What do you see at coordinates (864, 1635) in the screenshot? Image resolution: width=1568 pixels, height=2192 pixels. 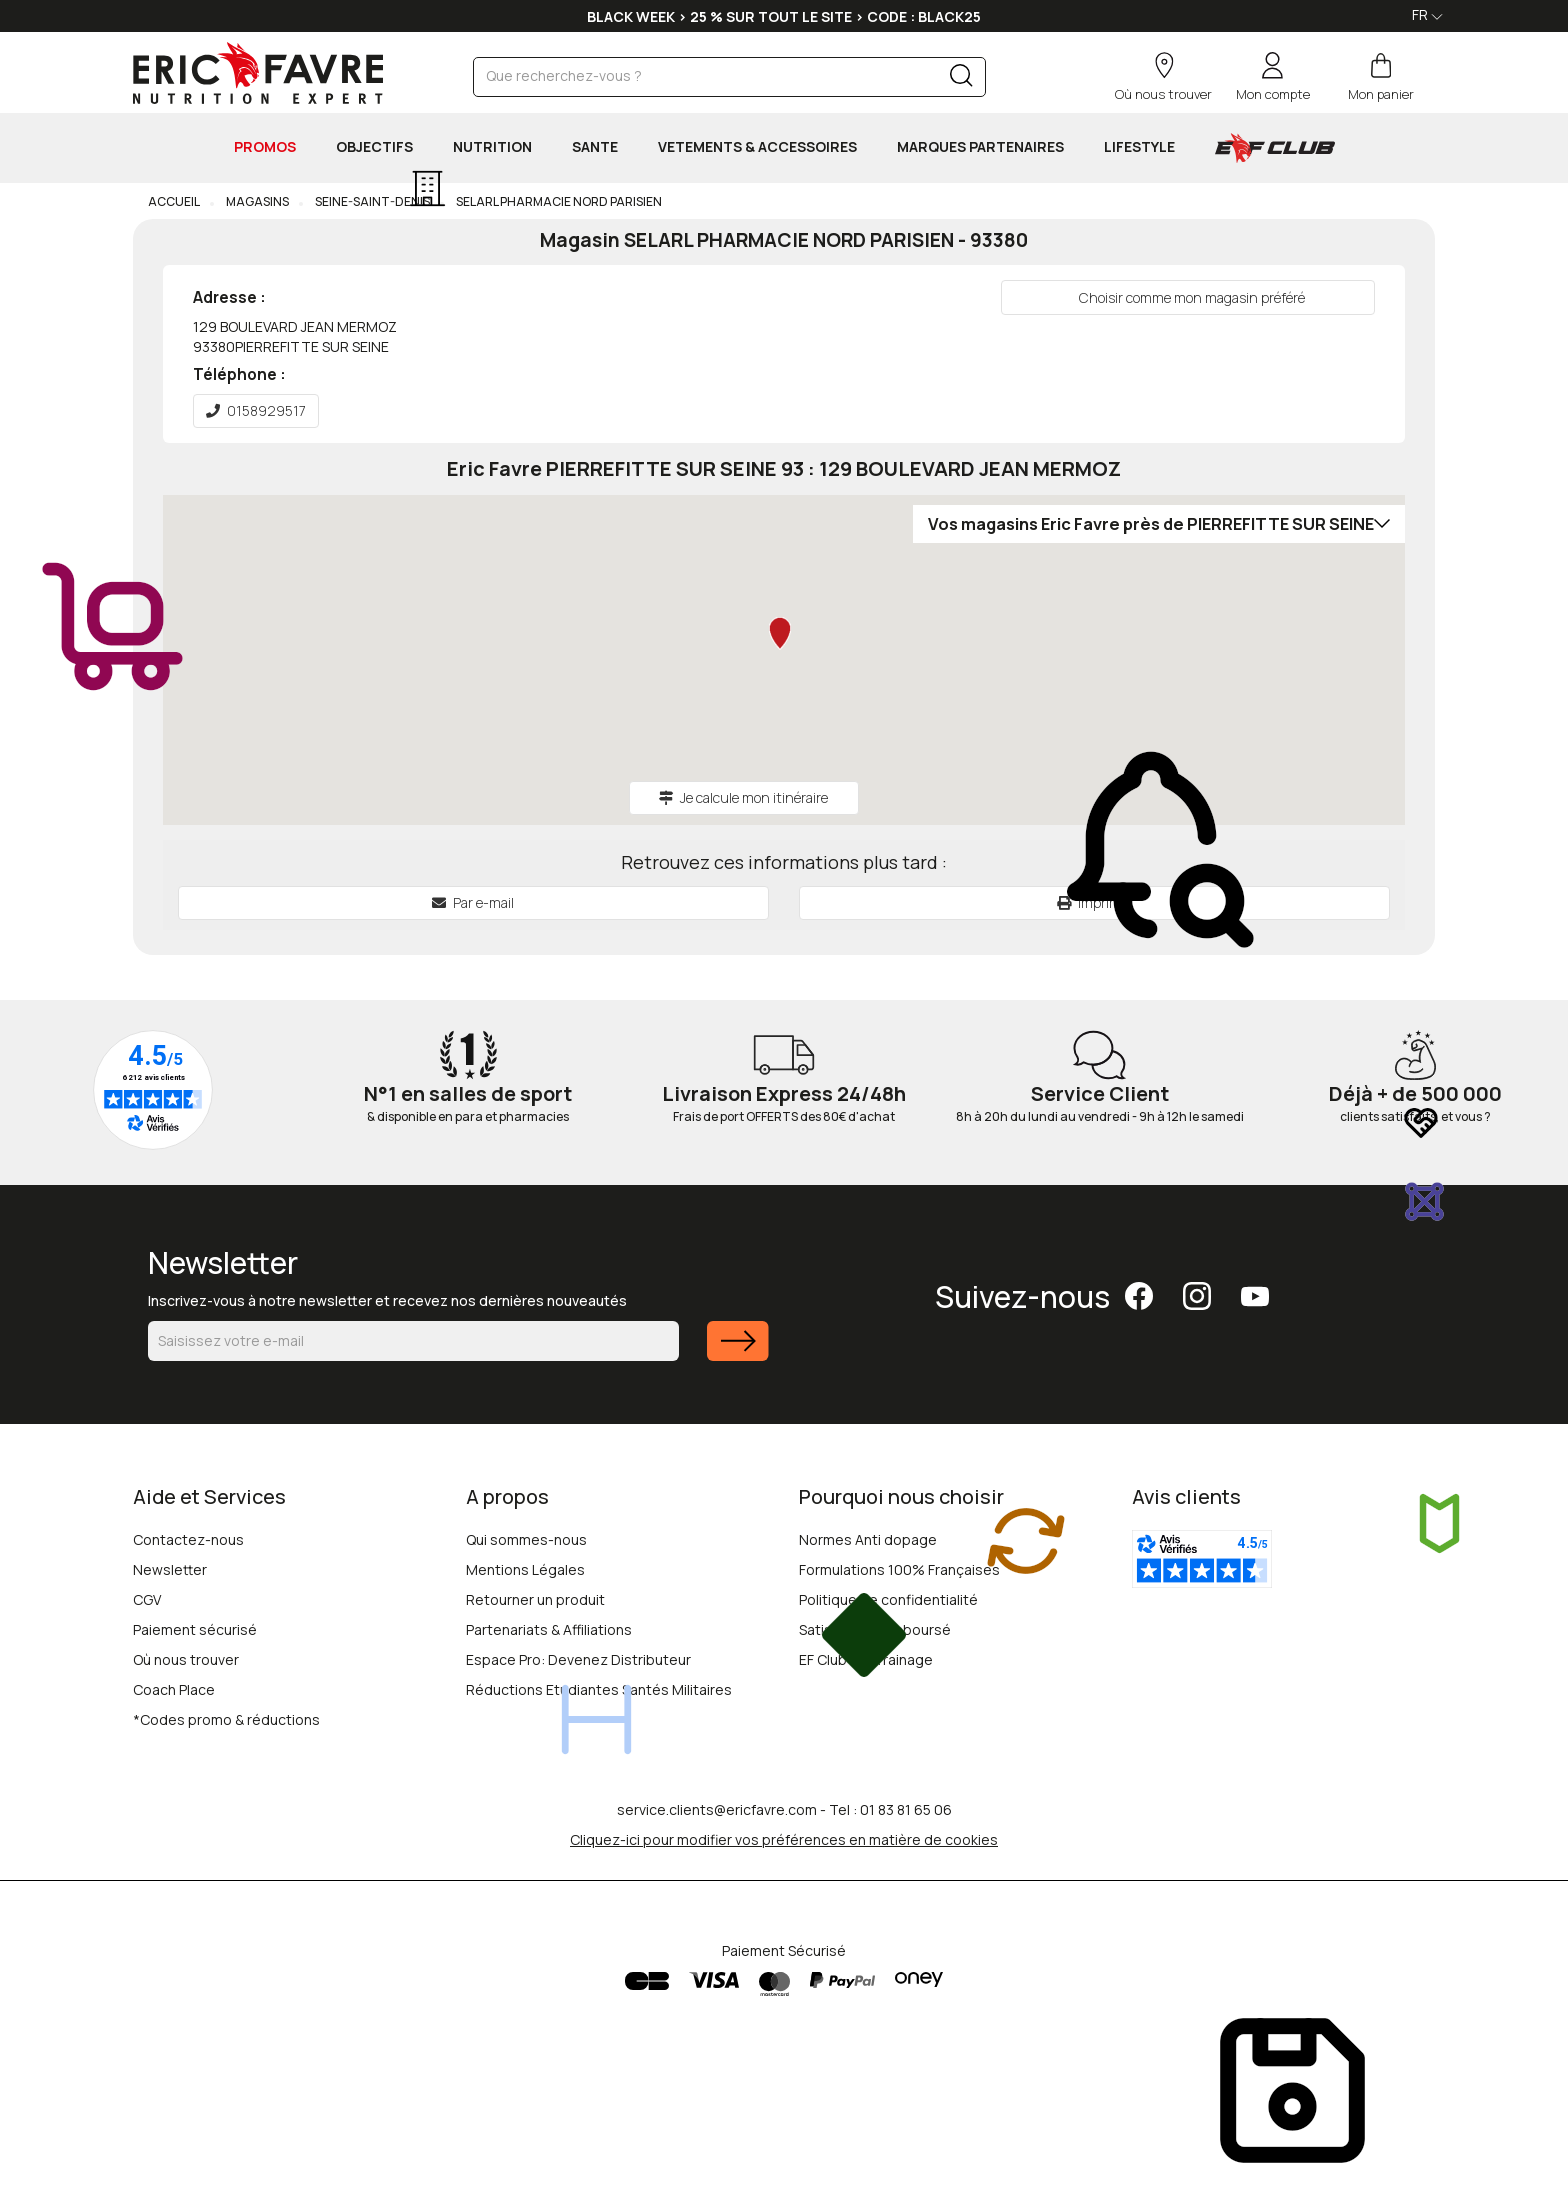 I see `indicates premium or luxury status` at bounding box center [864, 1635].